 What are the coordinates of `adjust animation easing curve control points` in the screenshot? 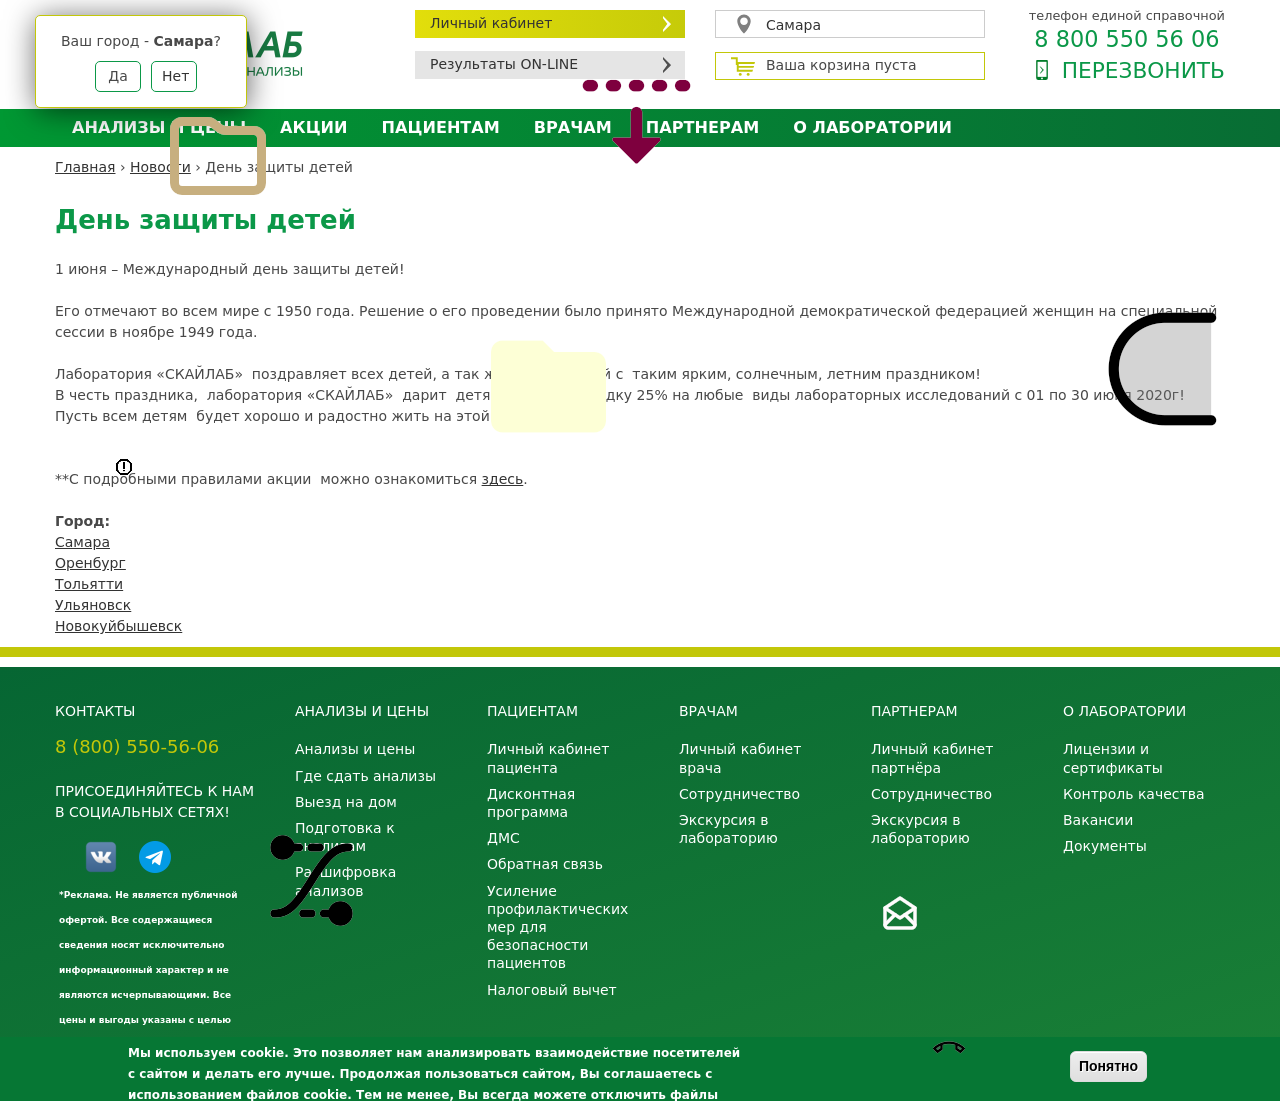 It's located at (311, 880).